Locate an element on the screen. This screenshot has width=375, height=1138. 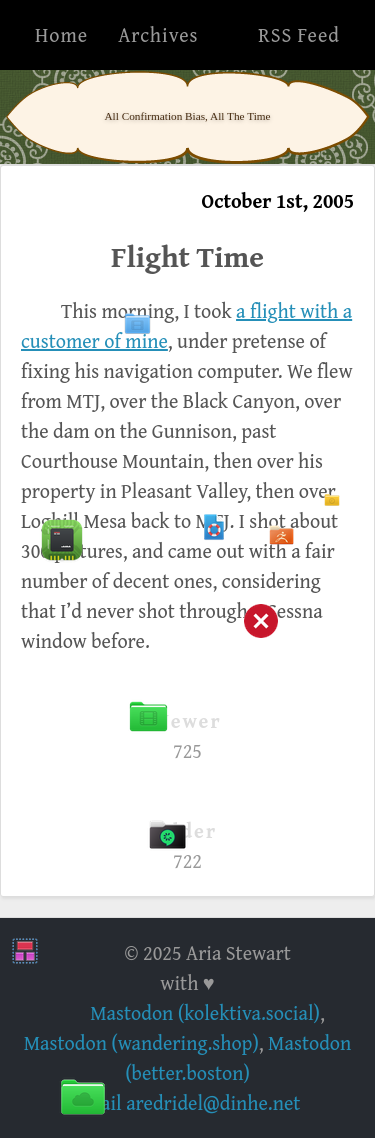
access temporary files folder is located at coordinates (332, 500).